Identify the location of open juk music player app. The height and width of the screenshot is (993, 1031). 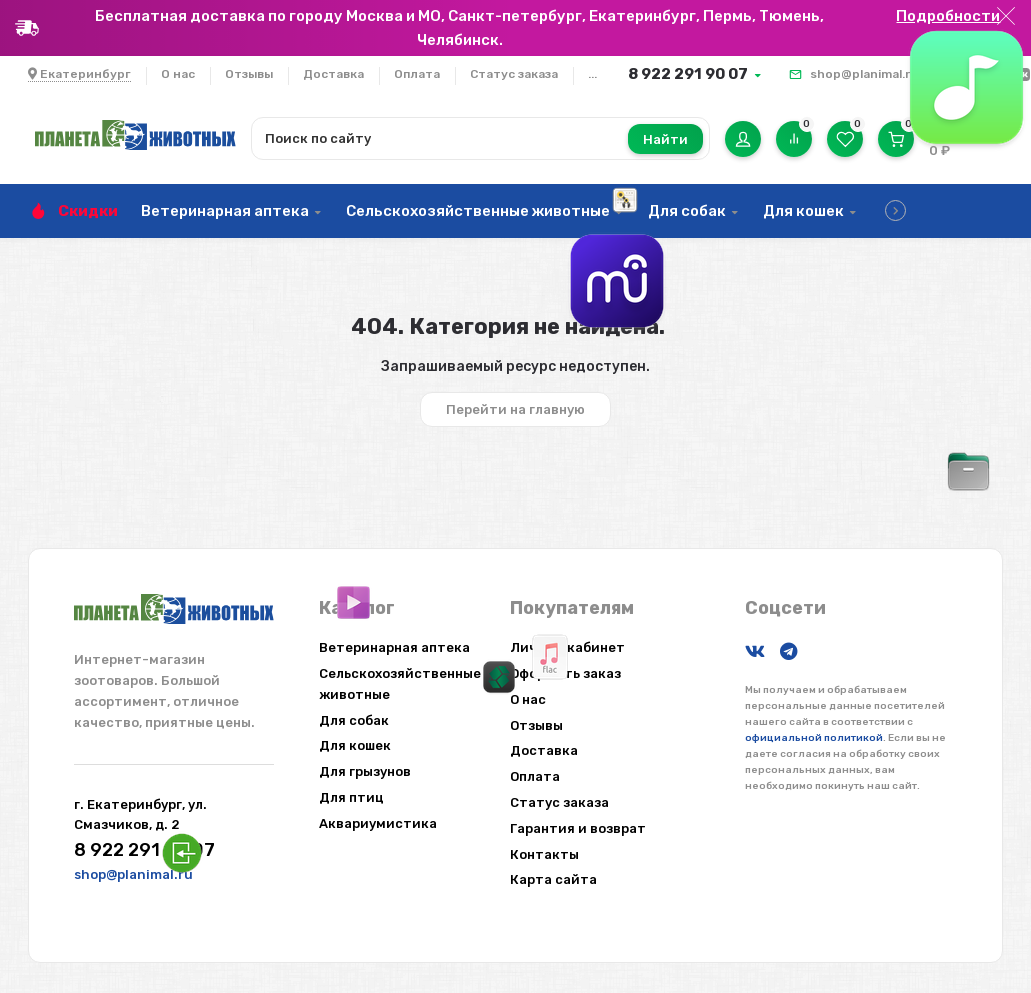
(966, 87).